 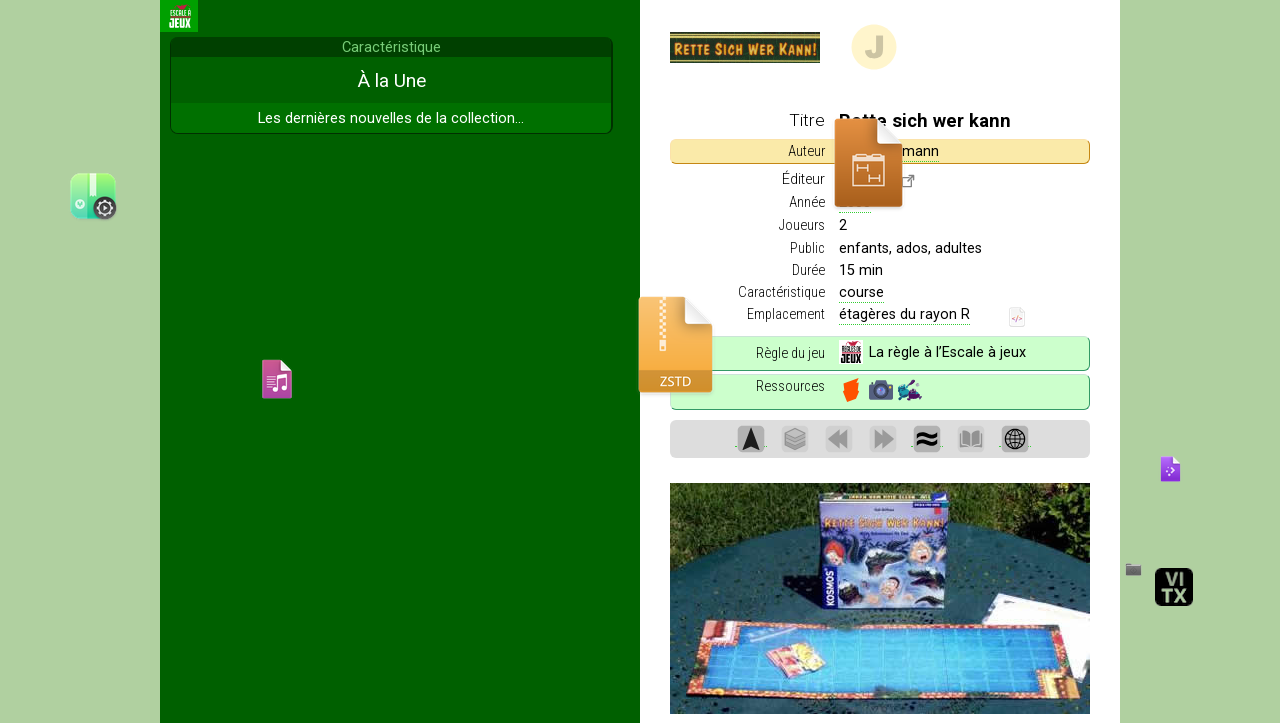 What do you see at coordinates (1174, 587) in the screenshot?
I see `switch to Vietnamese Telex input method` at bounding box center [1174, 587].